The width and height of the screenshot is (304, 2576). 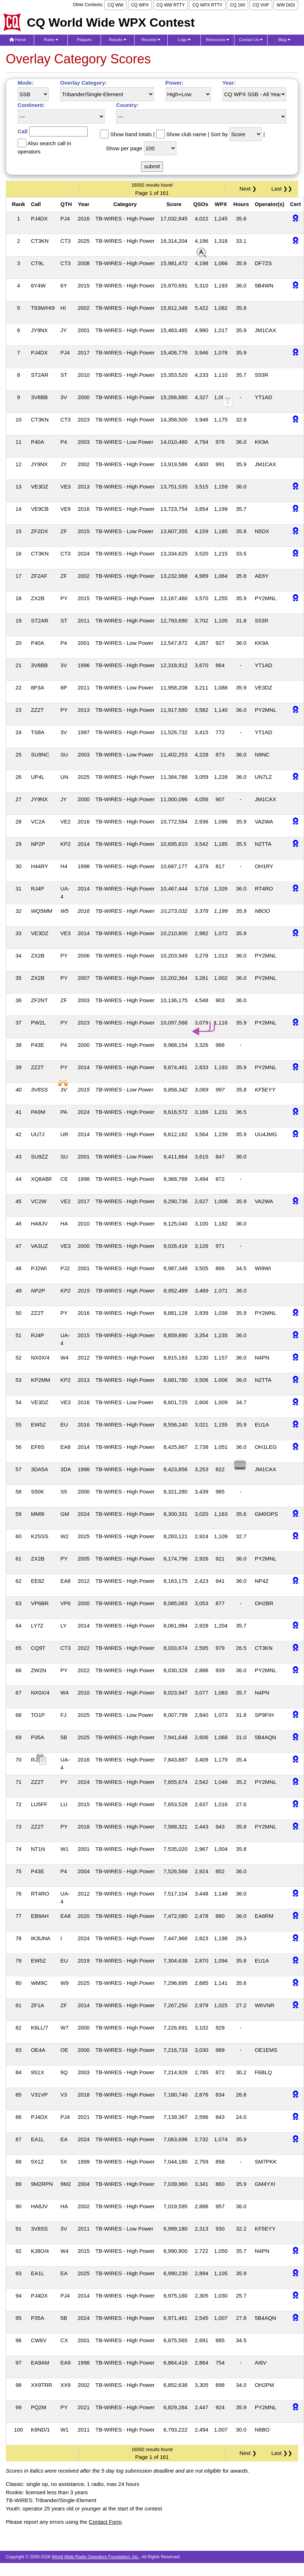 I want to click on reply to all recipients of an email, so click(x=203, y=1028).